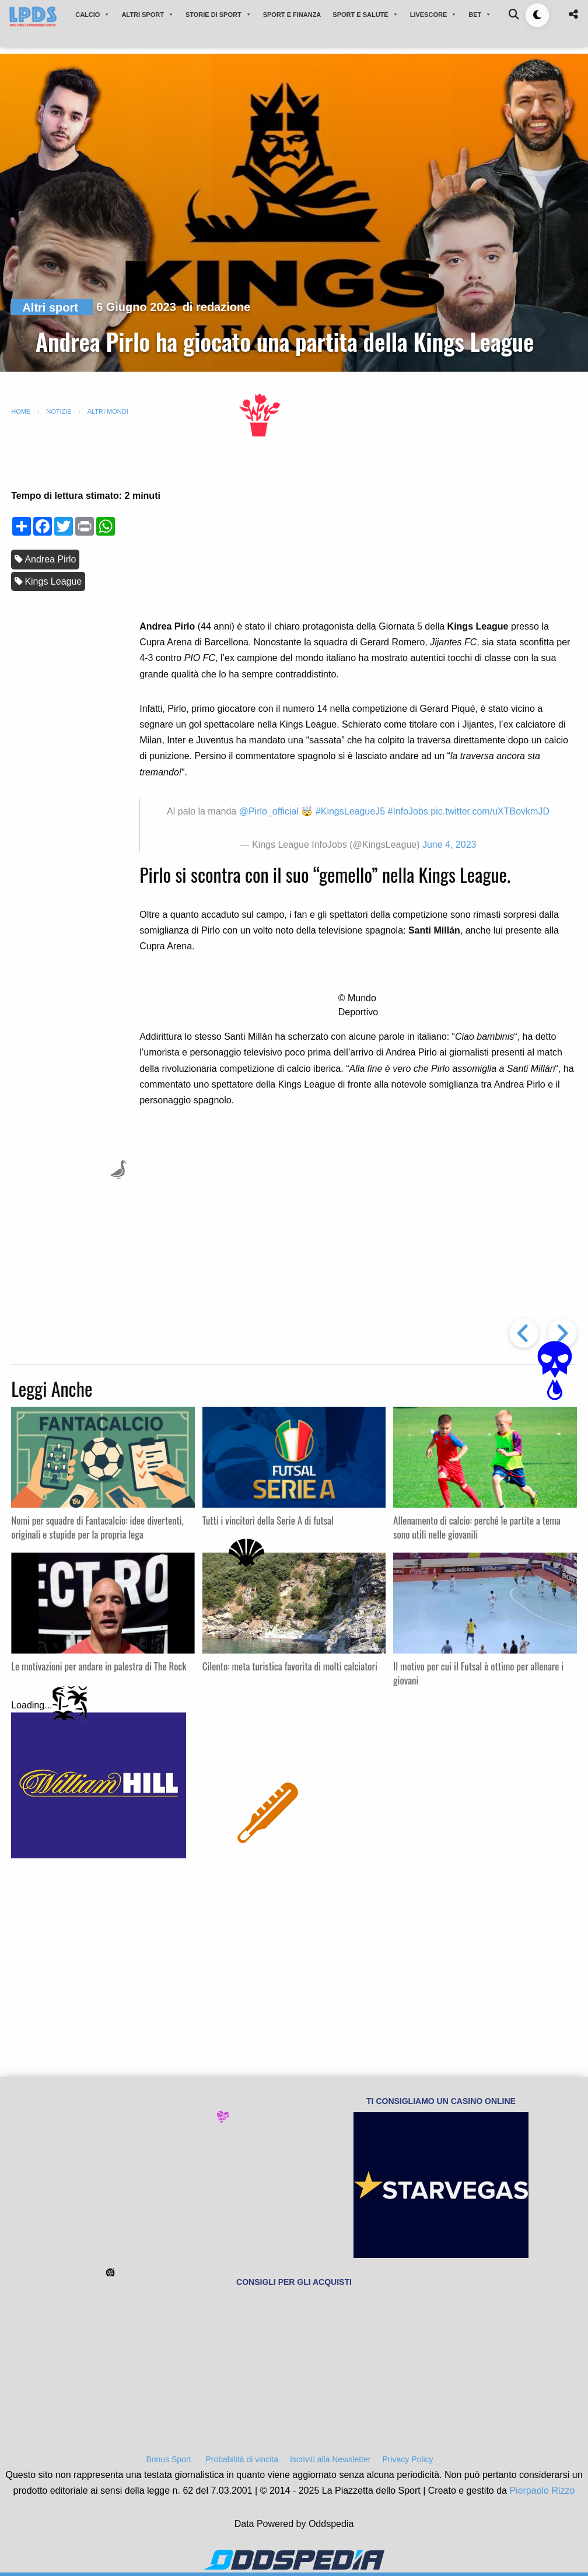 The width and height of the screenshot is (588, 2576). I want to click on indicates a poisonous or toxic item, so click(555, 1371).